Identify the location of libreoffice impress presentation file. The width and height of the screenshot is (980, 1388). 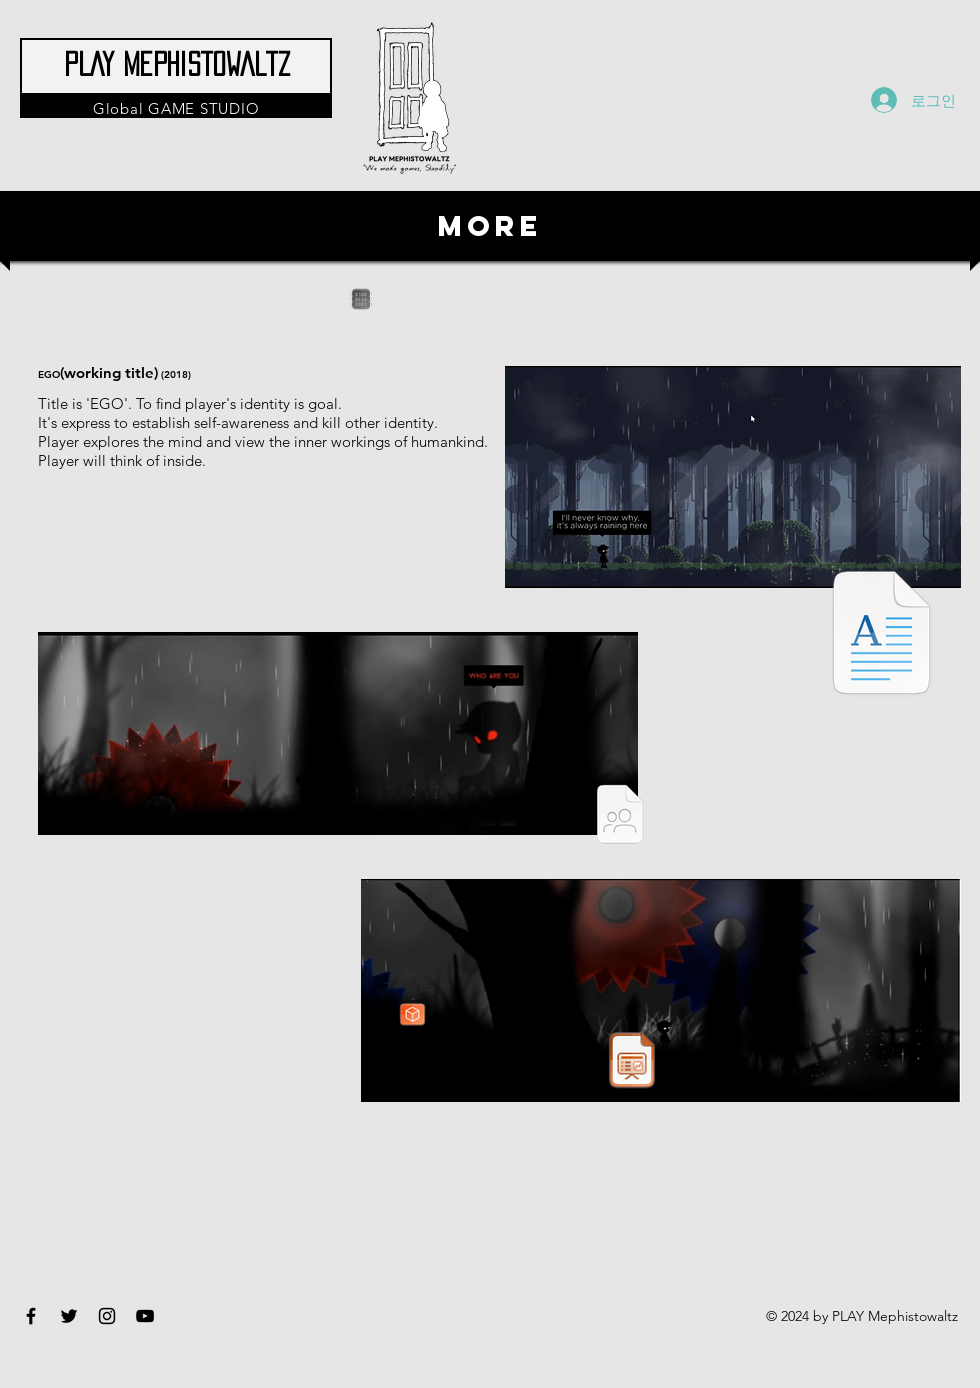
(632, 1060).